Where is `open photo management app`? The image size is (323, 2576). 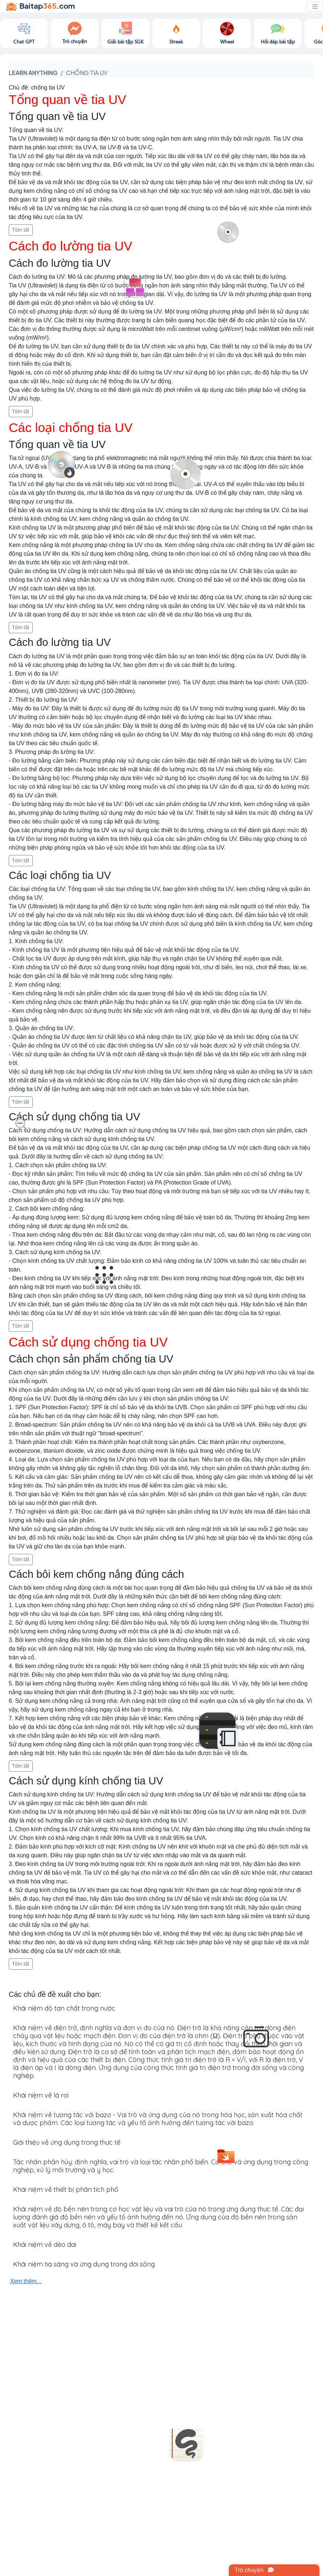 open photo management app is located at coordinates (256, 2036).